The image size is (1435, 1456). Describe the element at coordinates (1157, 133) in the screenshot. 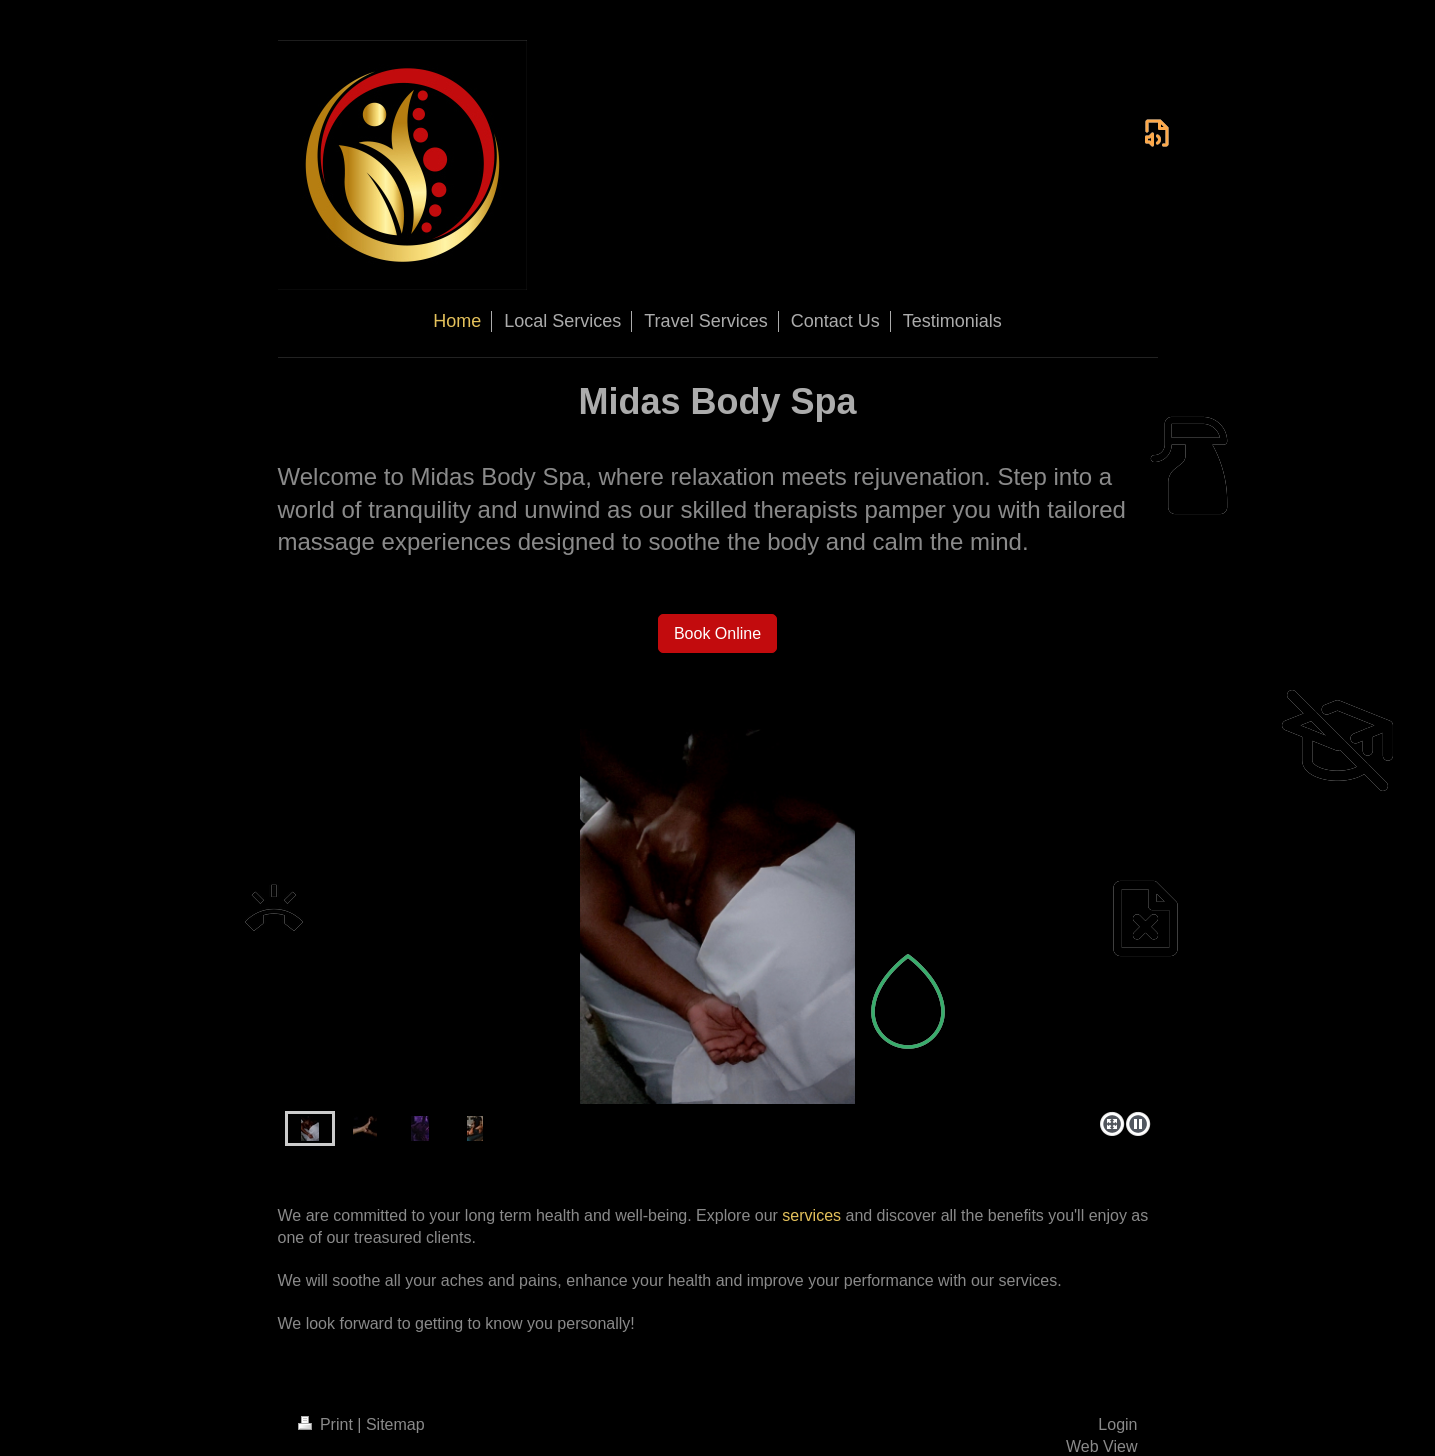

I see `open an audio file` at that location.